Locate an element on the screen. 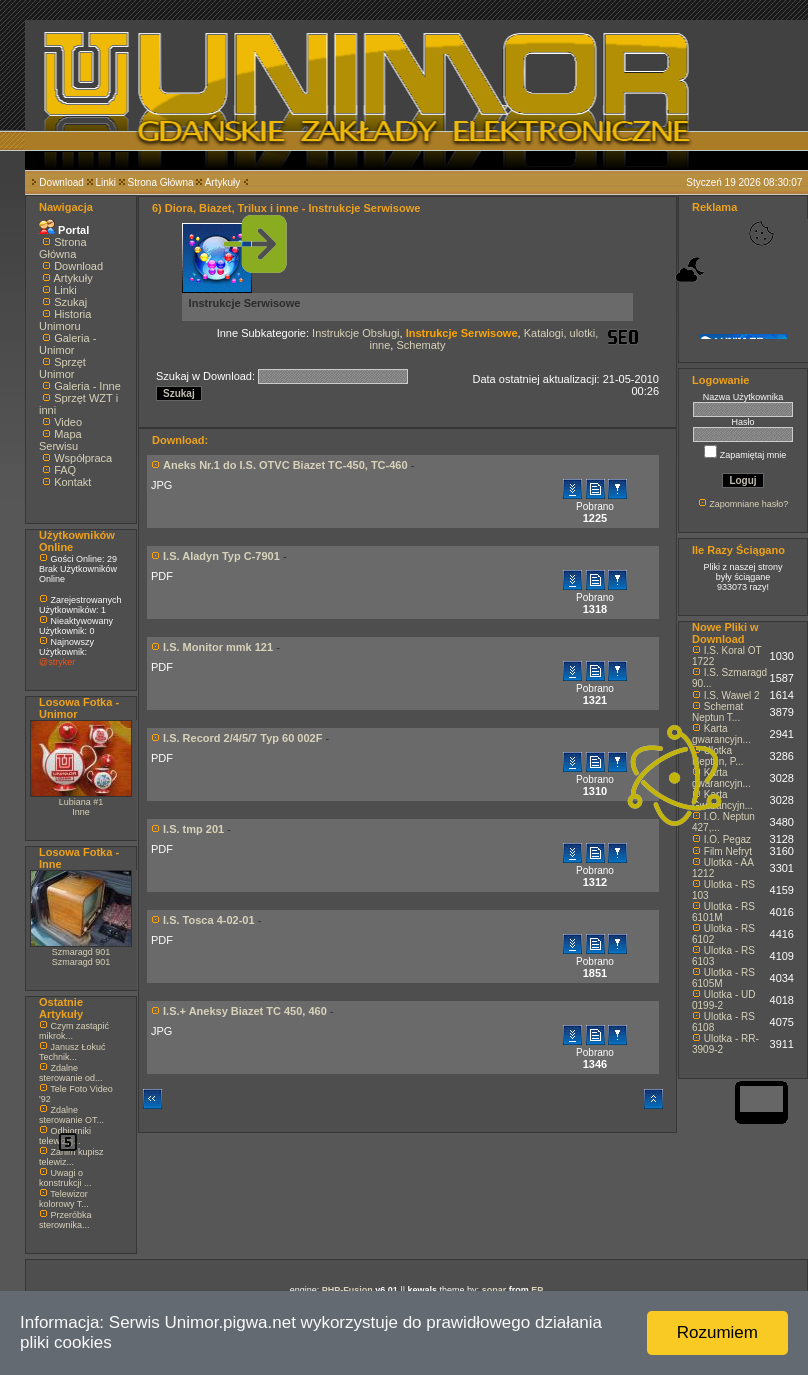 This screenshot has height=1375, width=808. manage cookie preferences and privacy settings is located at coordinates (761, 233).